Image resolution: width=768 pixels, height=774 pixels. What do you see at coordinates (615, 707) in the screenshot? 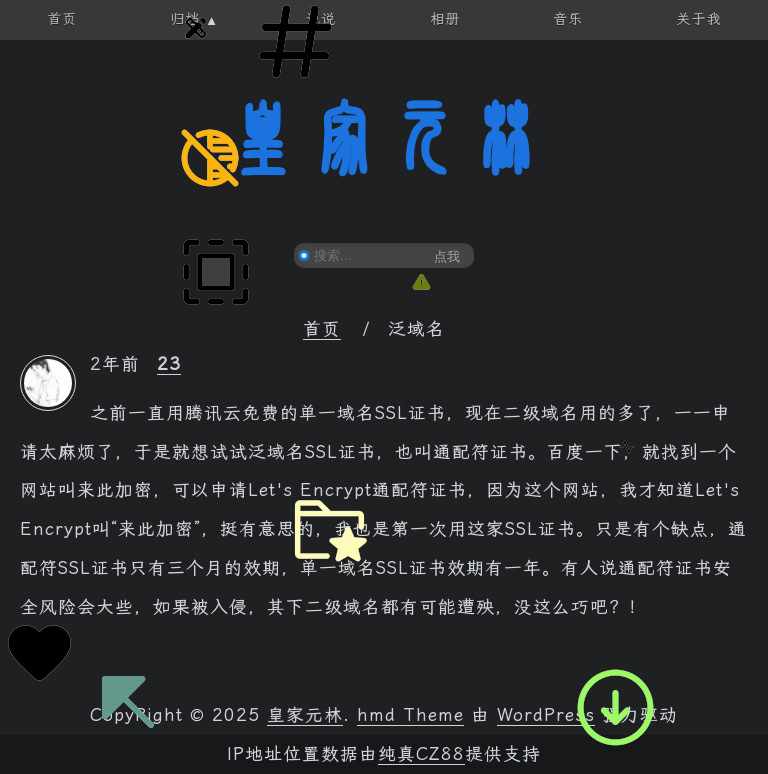
I see `download file or content` at bounding box center [615, 707].